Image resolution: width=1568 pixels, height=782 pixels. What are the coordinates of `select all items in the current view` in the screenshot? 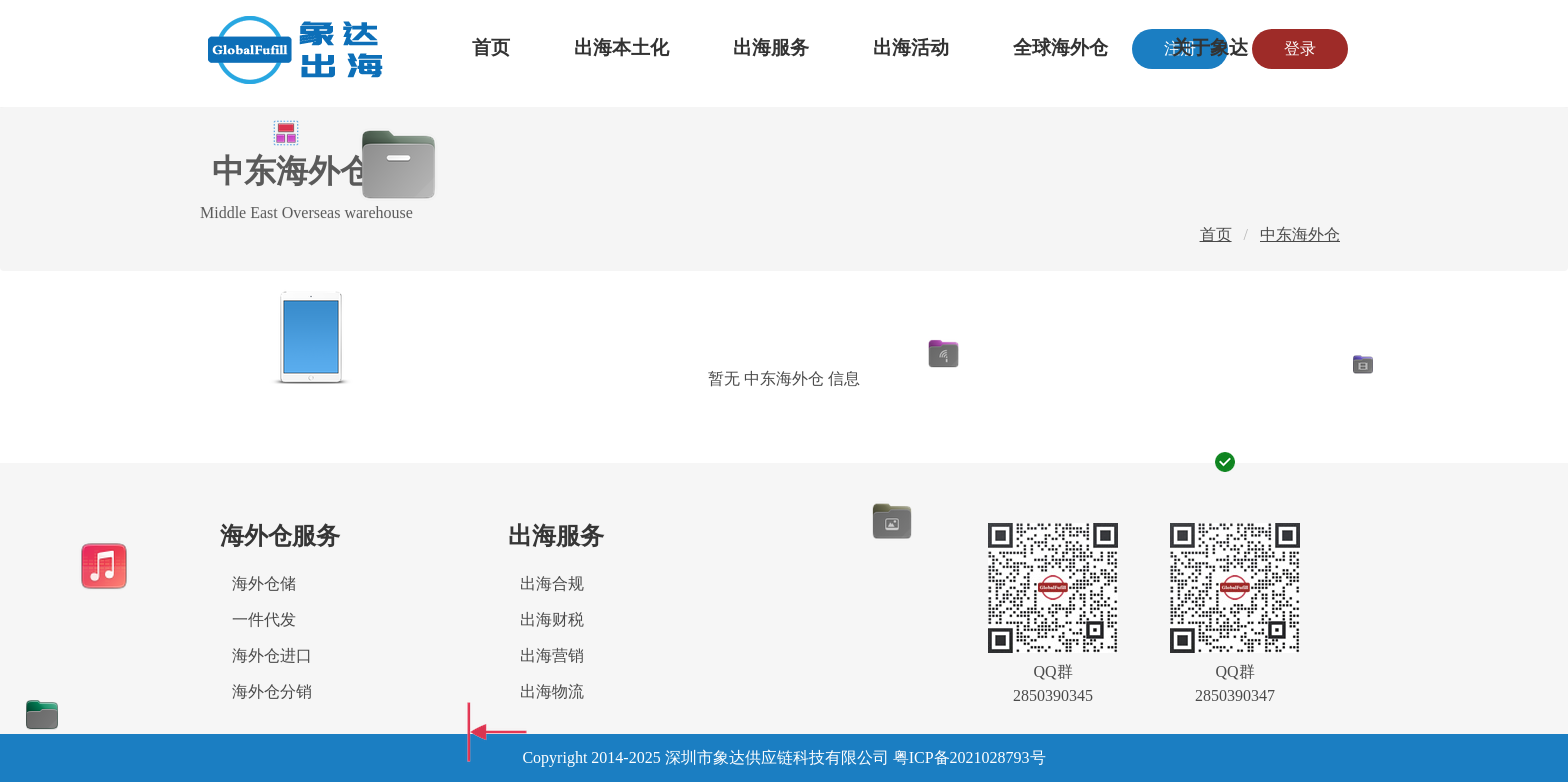 It's located at (286, 133).